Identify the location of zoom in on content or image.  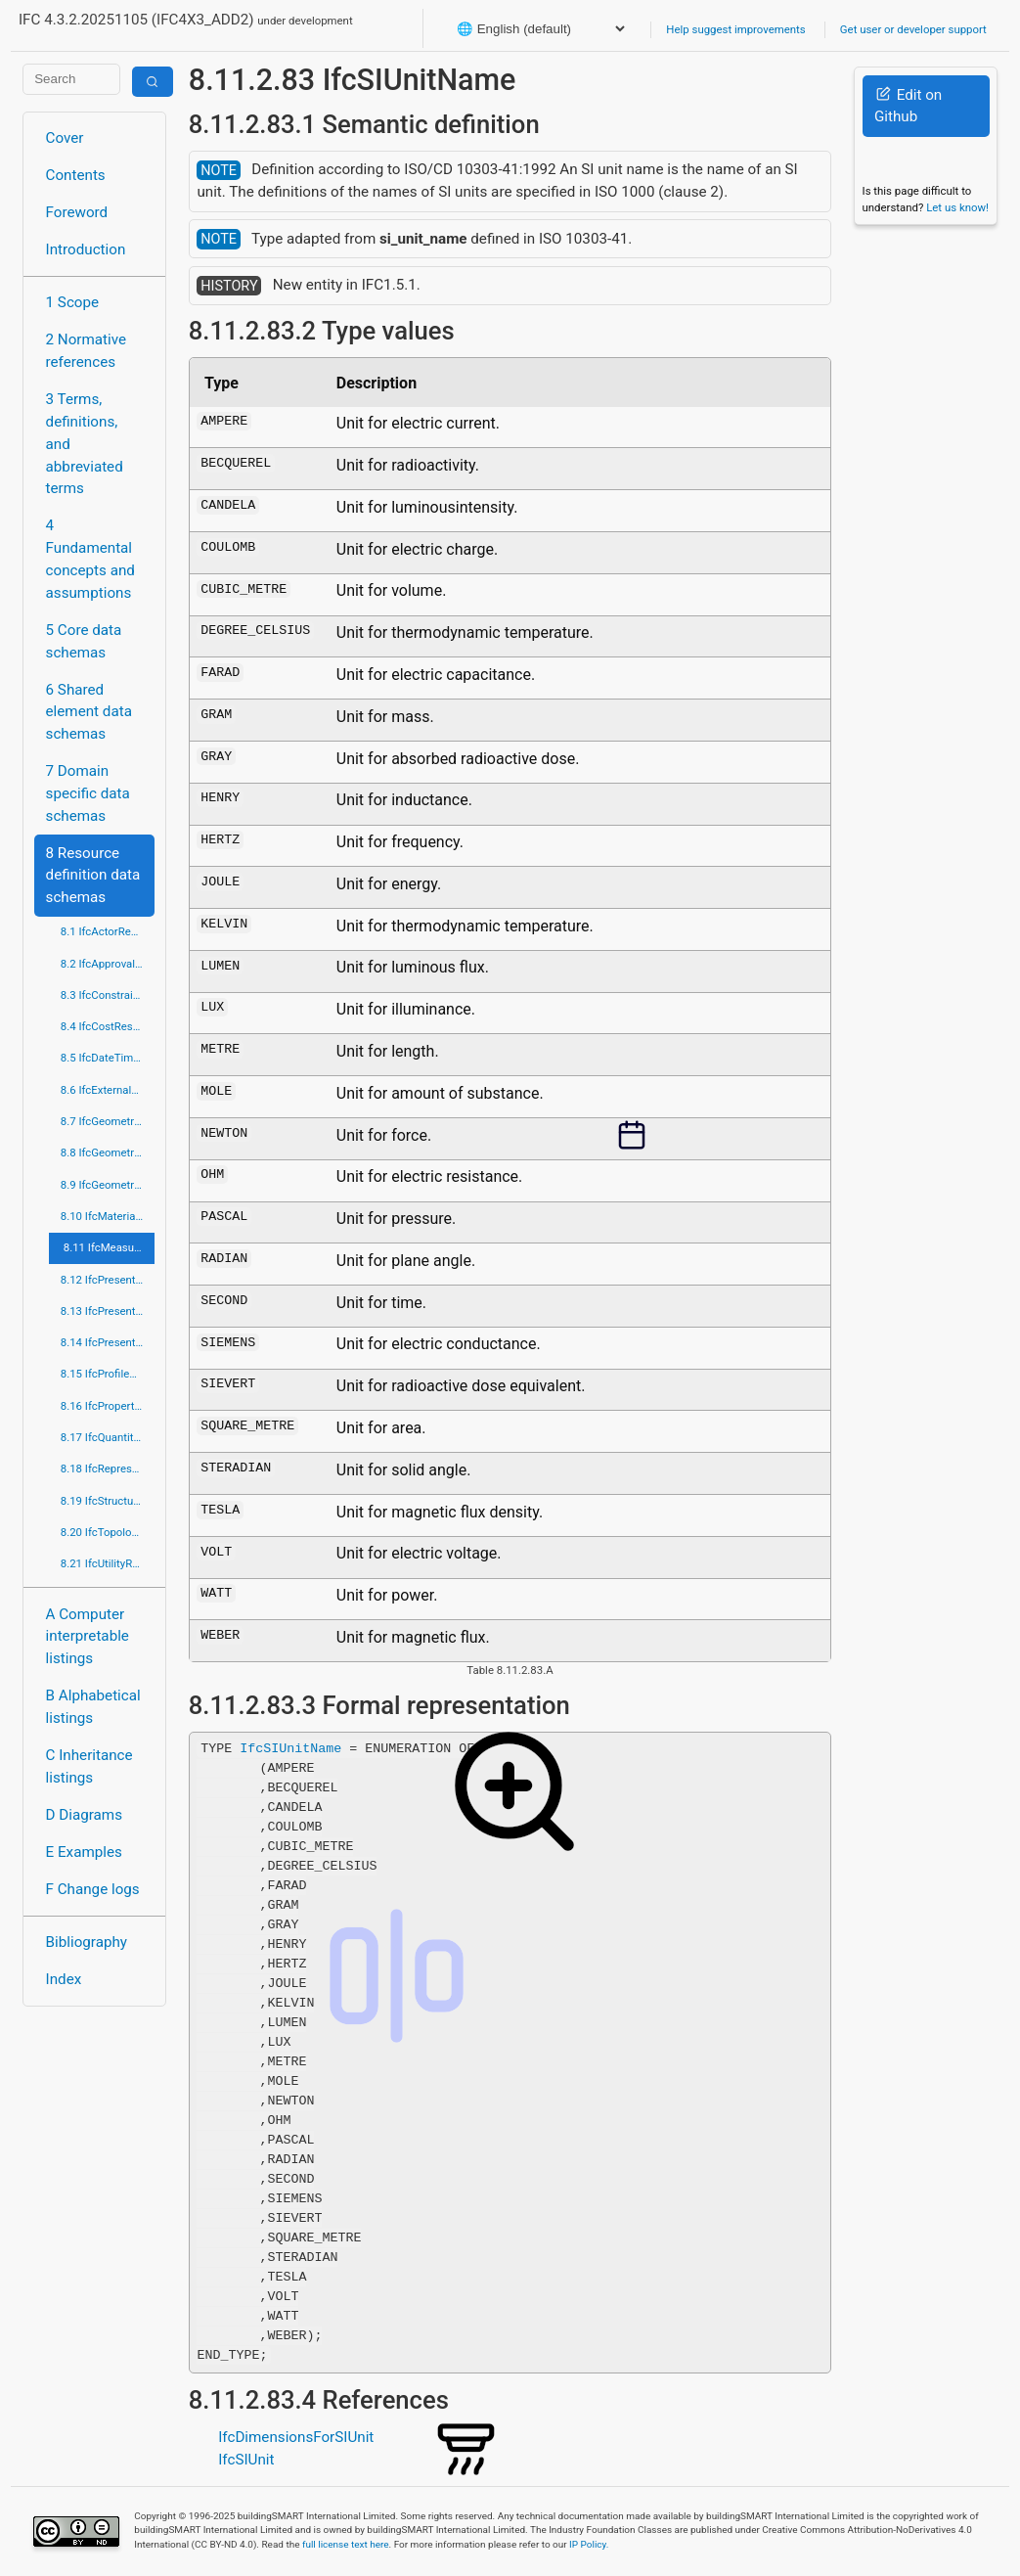
(514, 1791).